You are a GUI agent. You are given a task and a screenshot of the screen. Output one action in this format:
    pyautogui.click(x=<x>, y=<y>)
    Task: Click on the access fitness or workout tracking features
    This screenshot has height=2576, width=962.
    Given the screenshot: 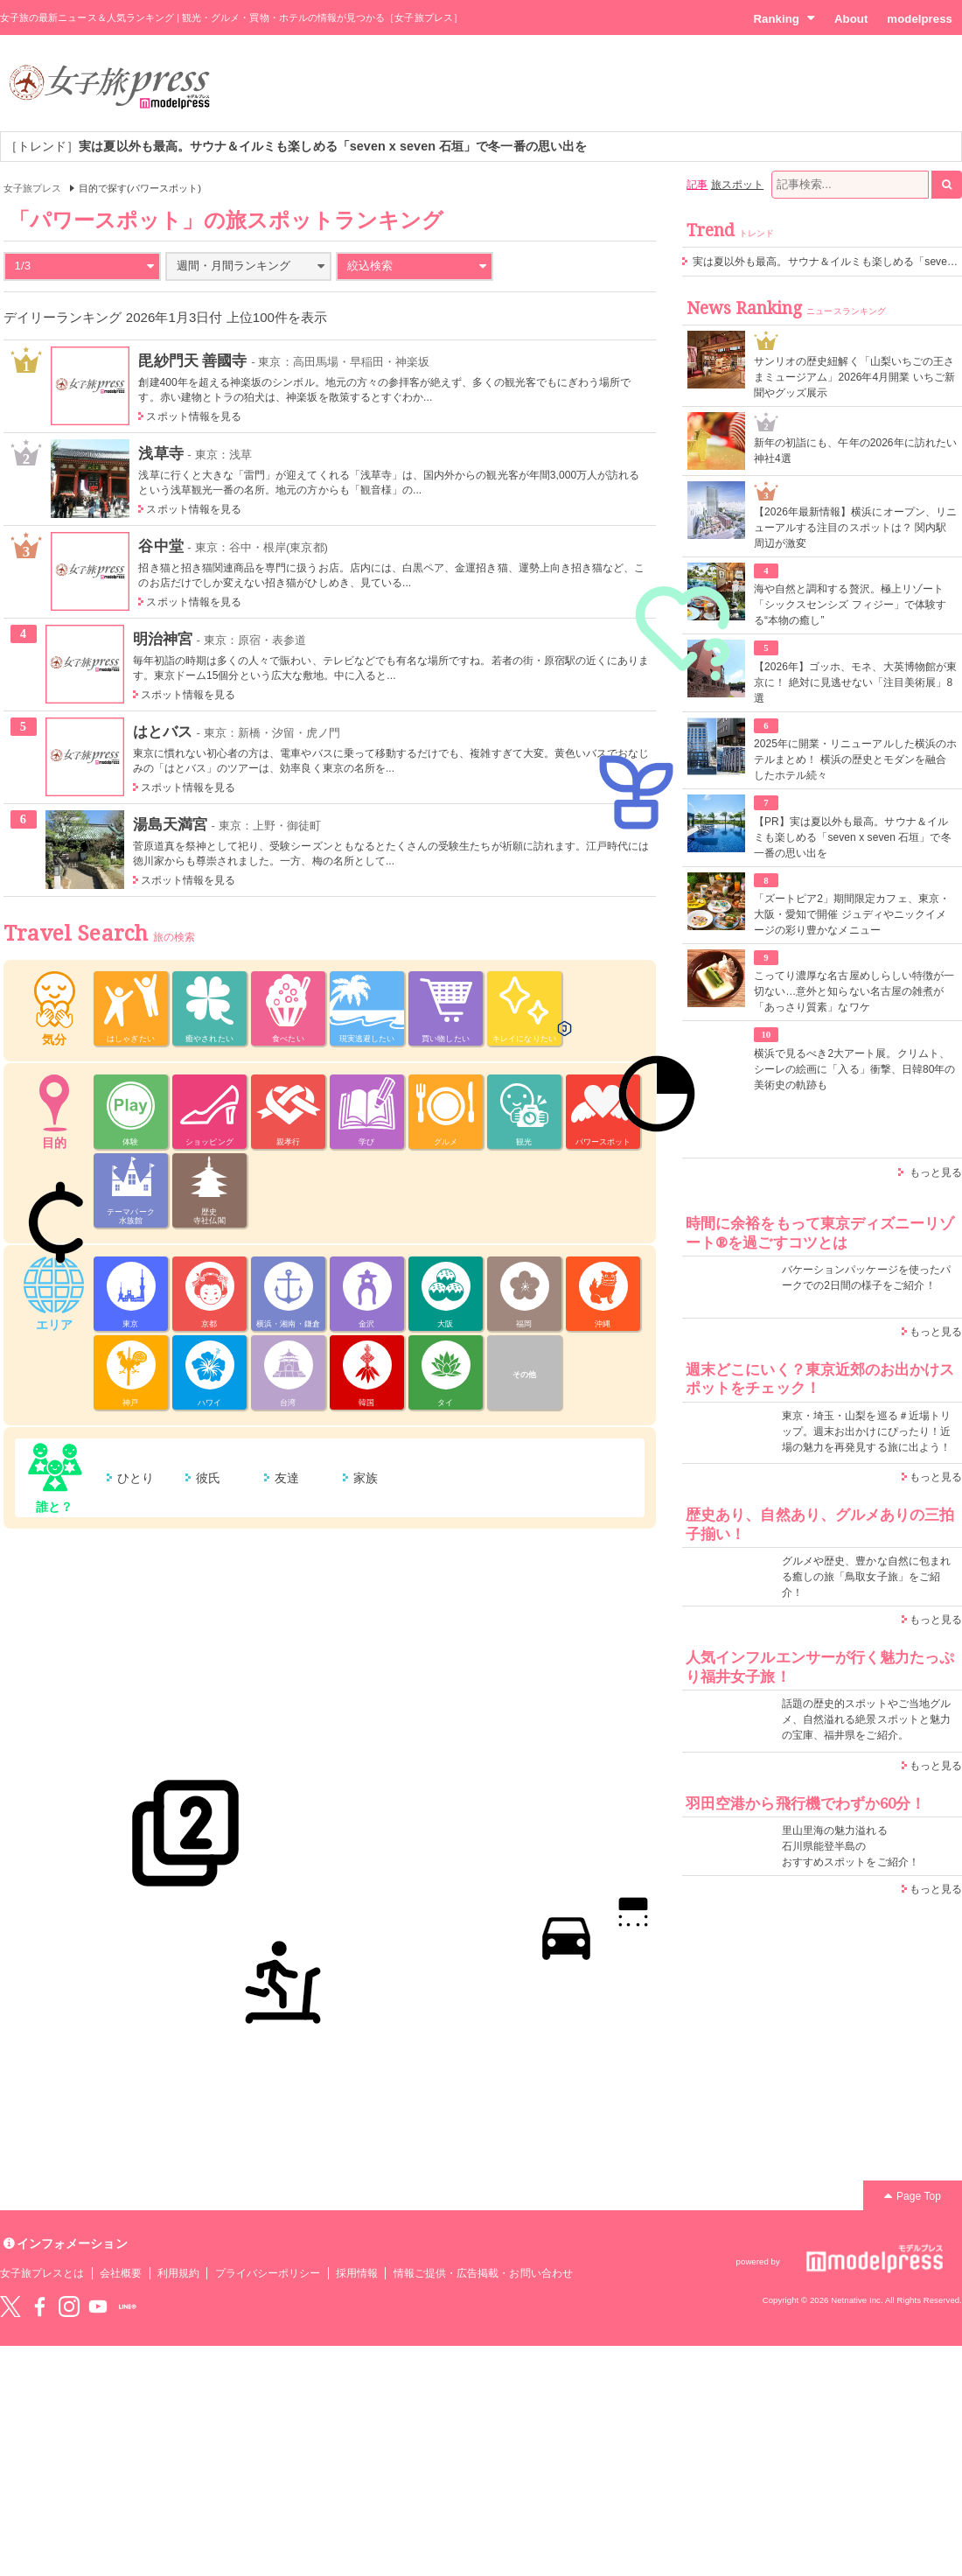 What is the action you would take?
    pyautogui.click(x=282, y=1982)
    